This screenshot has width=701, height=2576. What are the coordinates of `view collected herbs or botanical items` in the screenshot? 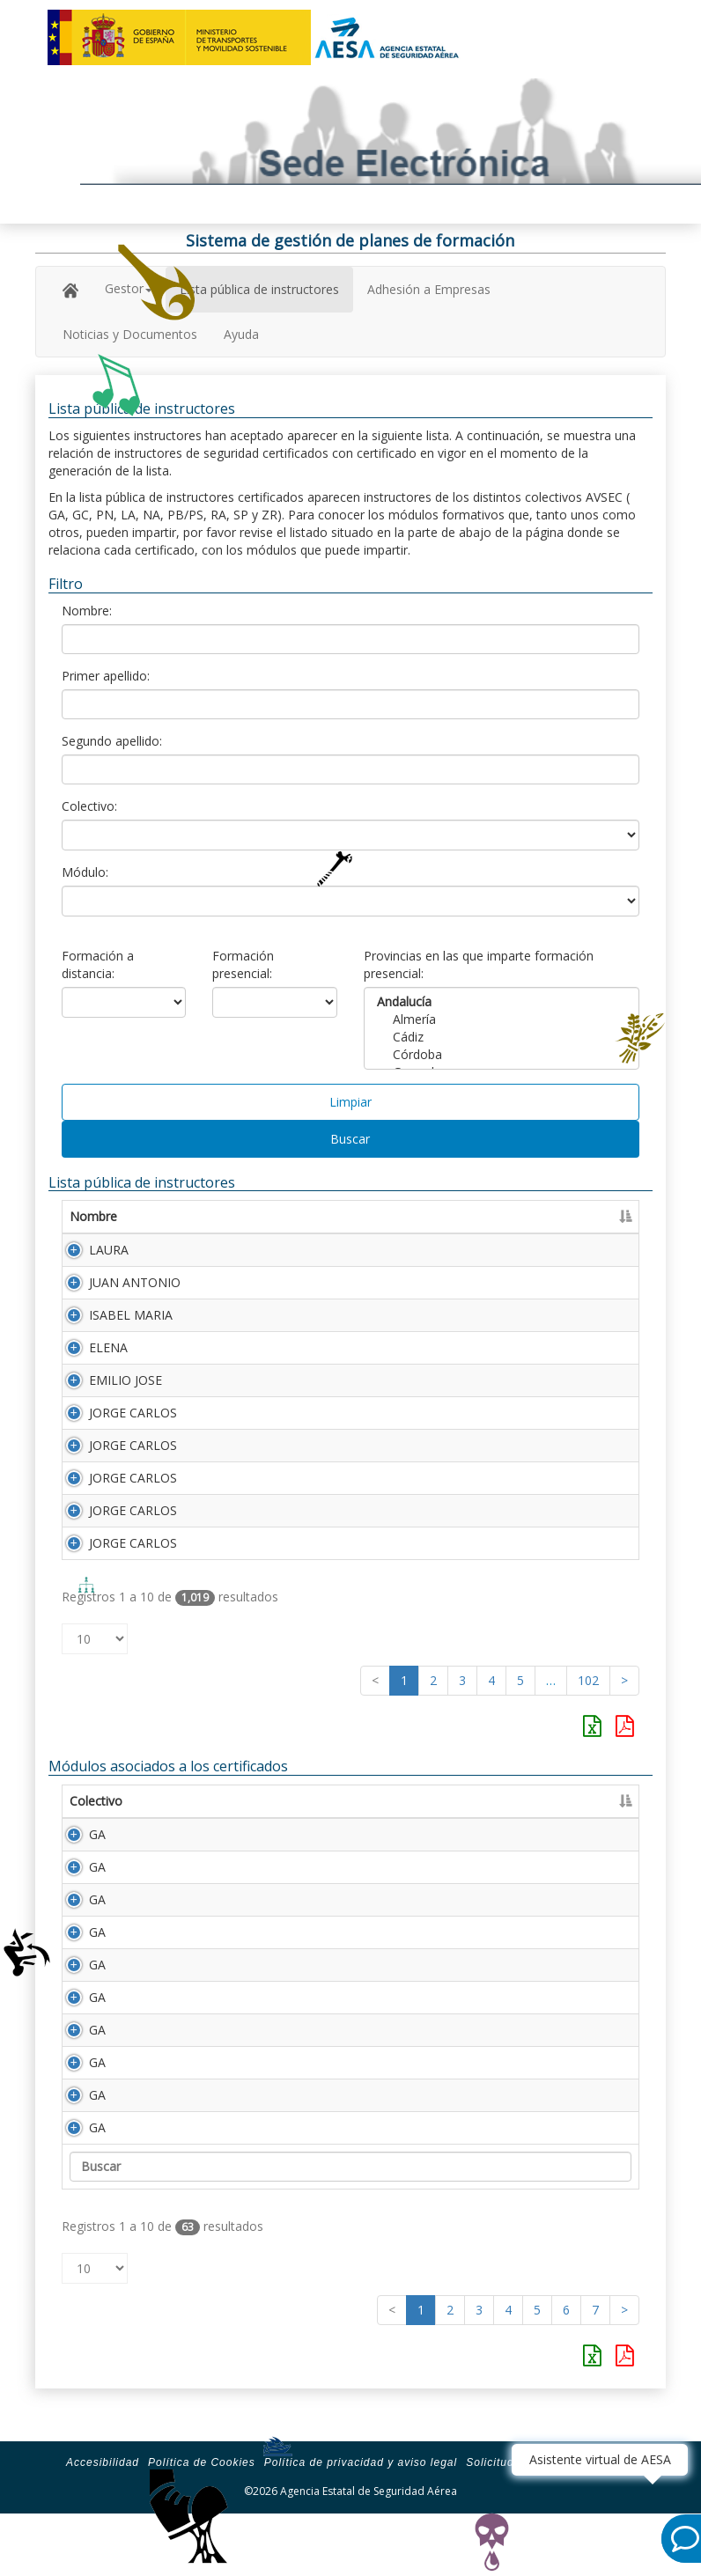 It's located at (639, 1038).